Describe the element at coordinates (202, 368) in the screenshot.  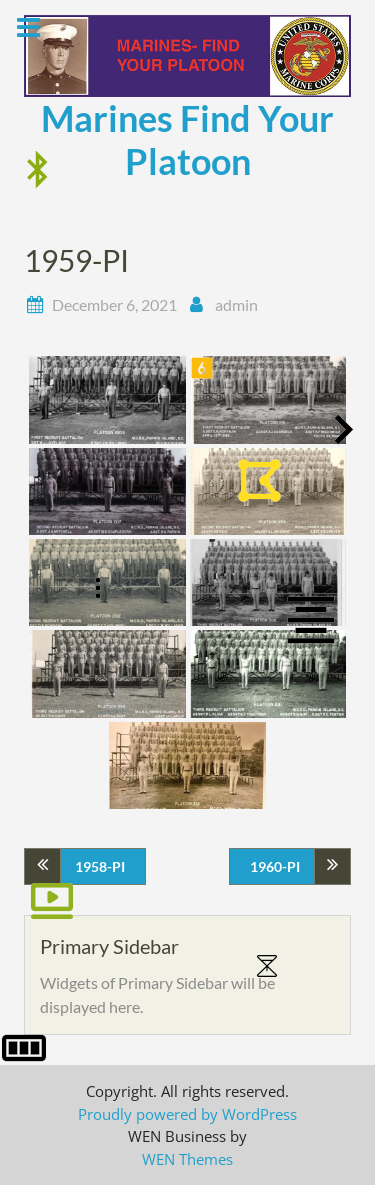
I see `indicates item number six in a list or sequence` at that location.